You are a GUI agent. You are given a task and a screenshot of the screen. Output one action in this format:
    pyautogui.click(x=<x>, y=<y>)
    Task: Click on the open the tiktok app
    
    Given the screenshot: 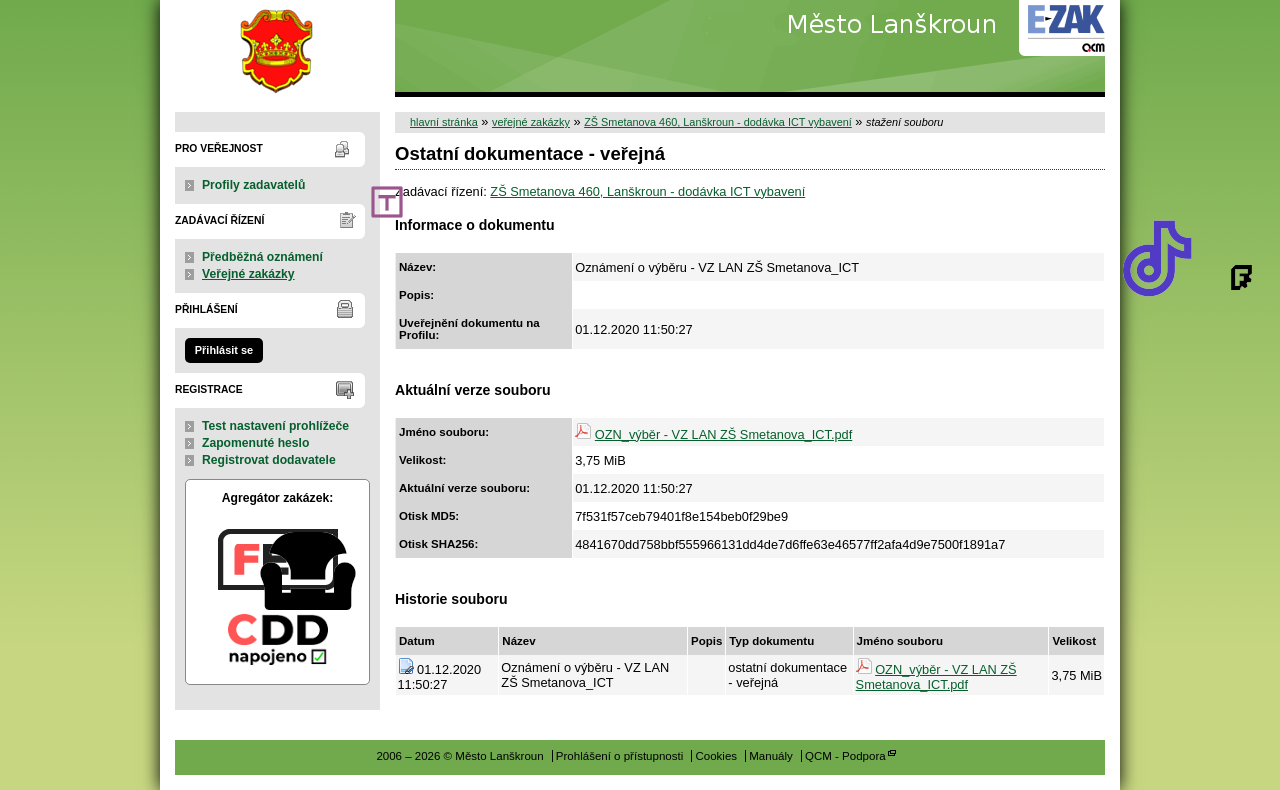 What is the action you would take?
    pyautogui.click(x=1157, y=258)
    